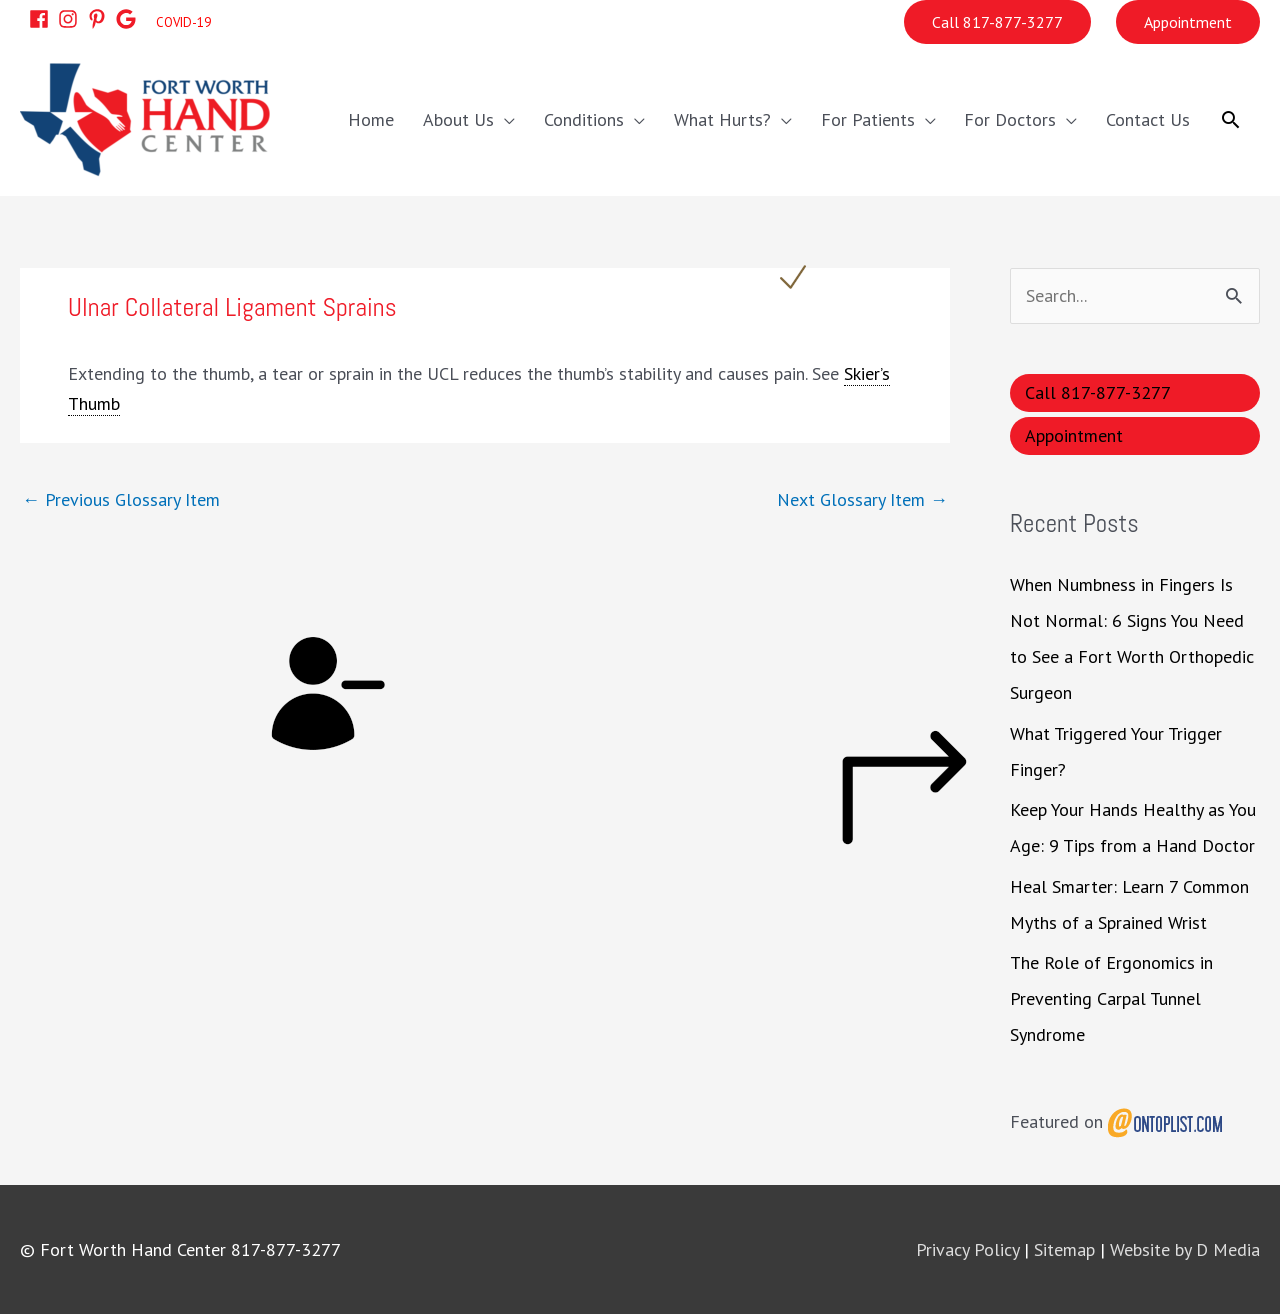 Image resolution: width=1280 pixels, height=1314 pixels. I want to click on redirect or forward content, so click(904, 787).